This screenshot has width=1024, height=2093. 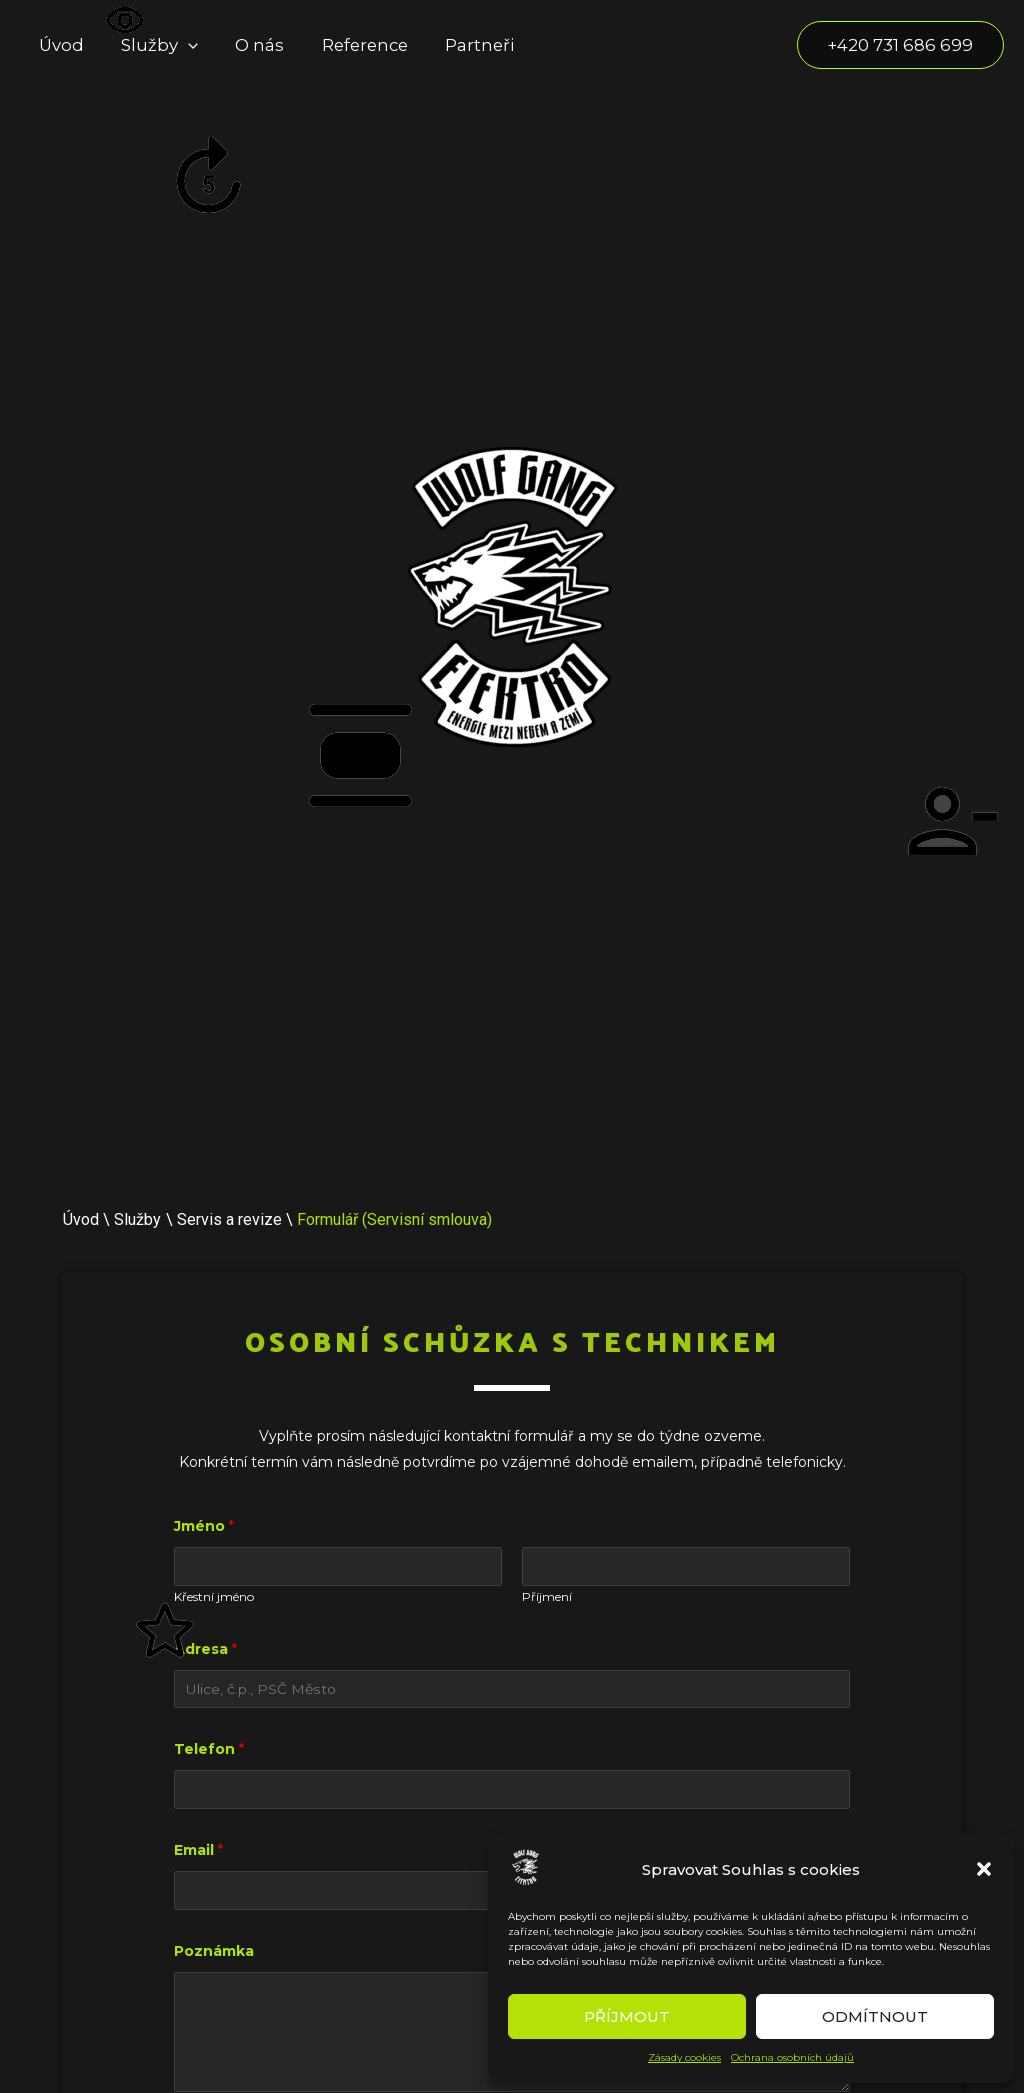 What do you see at coordinates (209, 177) in the screenshot?
I see `skip forward 5 seconds in media playback` at bounding box center [209, 177].